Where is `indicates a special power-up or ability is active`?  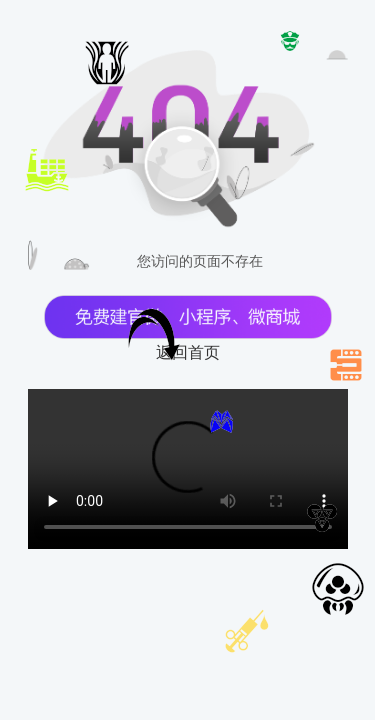
indicates a special power-up or ability is active is located at coordinates (107, 63).